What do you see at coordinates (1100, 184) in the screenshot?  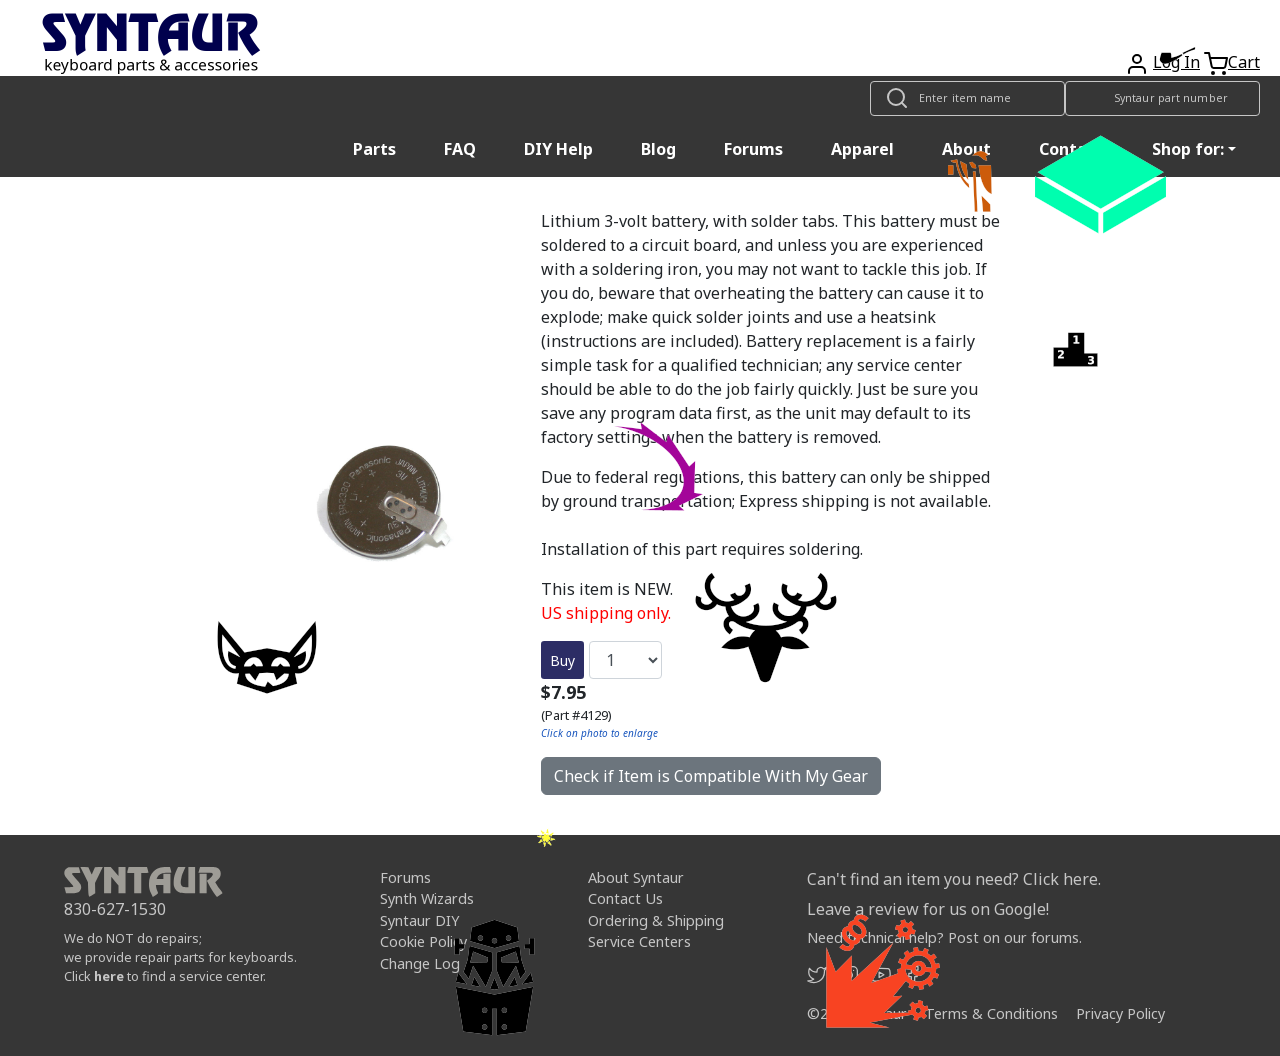 I see `place a flat platform in the level editor` at bounding box center [1100, 184].